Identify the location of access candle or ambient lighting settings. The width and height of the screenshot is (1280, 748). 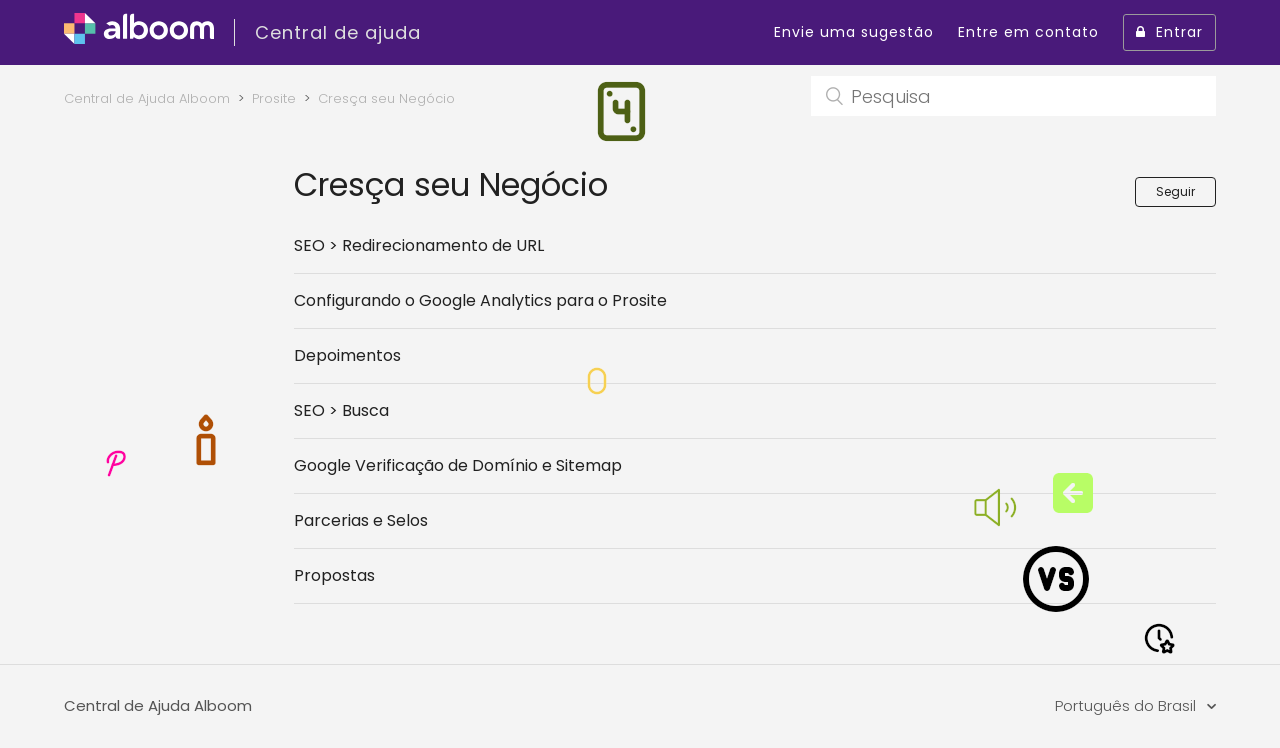
(206, 441).